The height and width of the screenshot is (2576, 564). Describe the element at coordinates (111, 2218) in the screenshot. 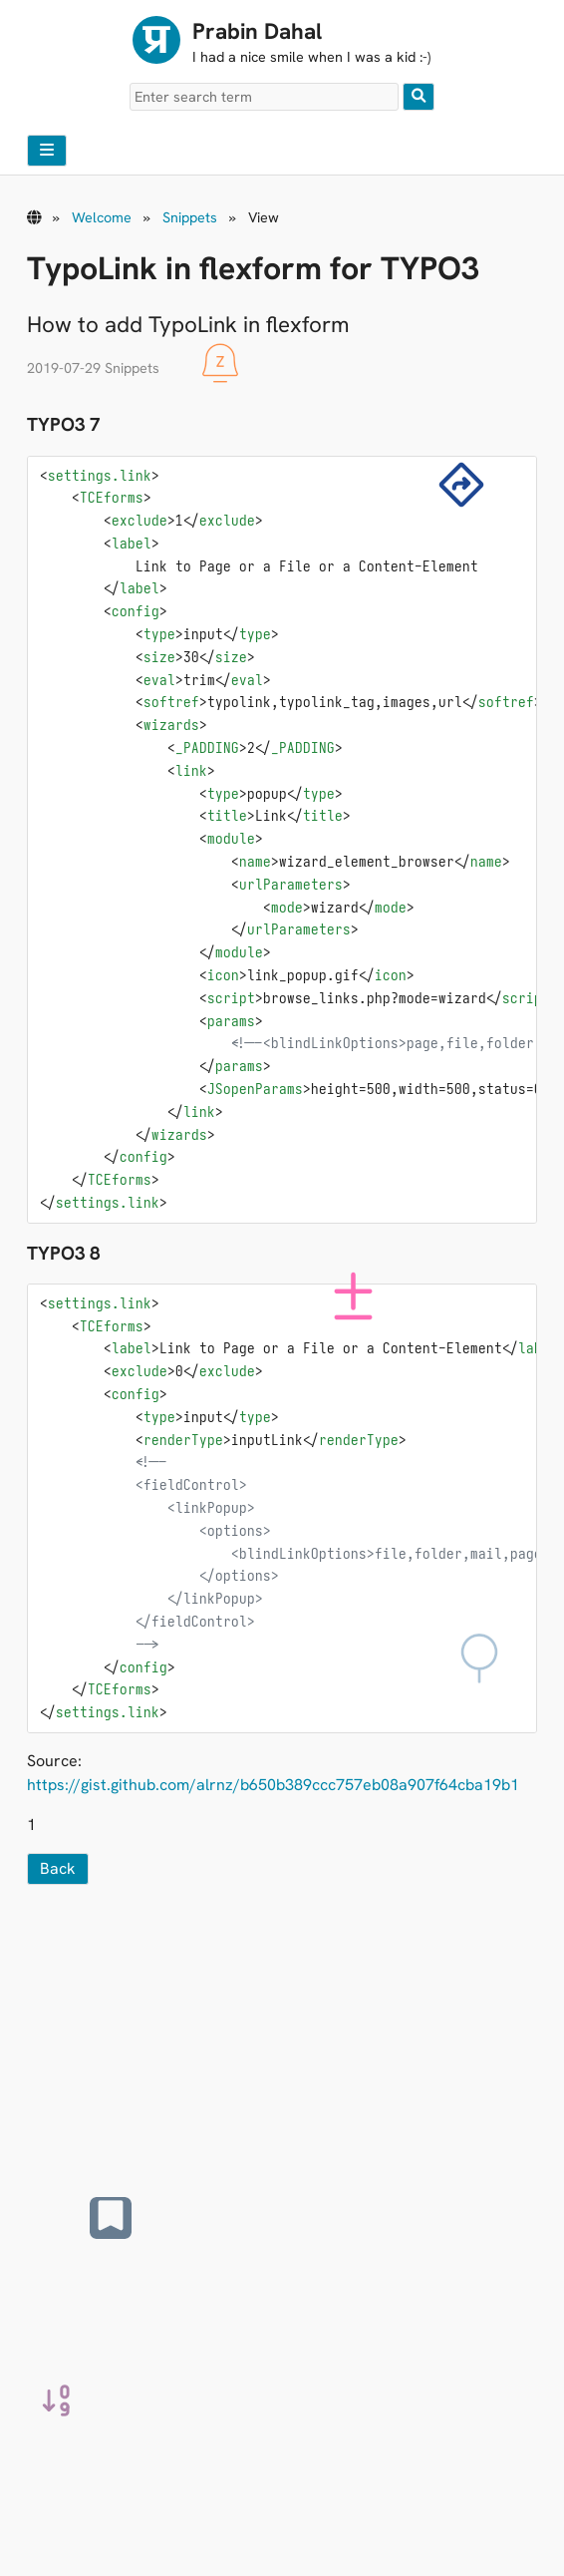

I see `save or bookmark this item` at that location.